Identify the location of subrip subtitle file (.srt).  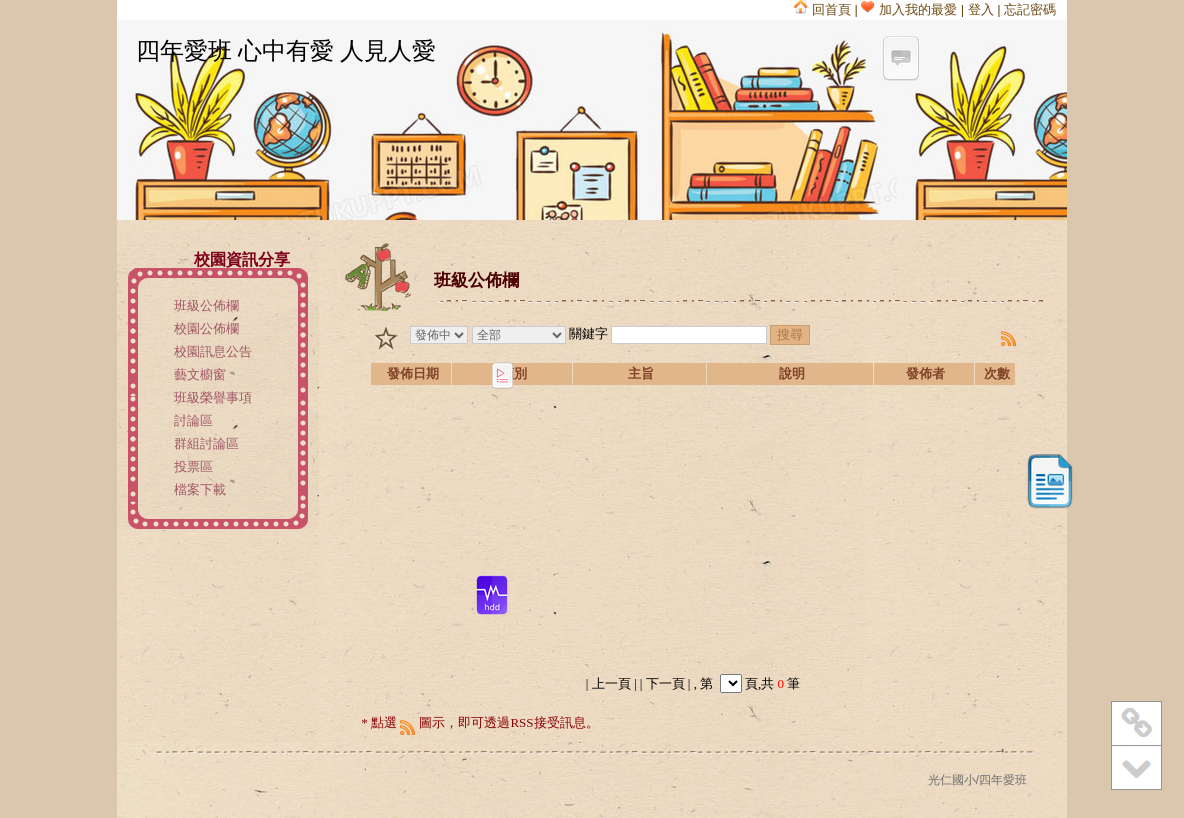
(901, 58).